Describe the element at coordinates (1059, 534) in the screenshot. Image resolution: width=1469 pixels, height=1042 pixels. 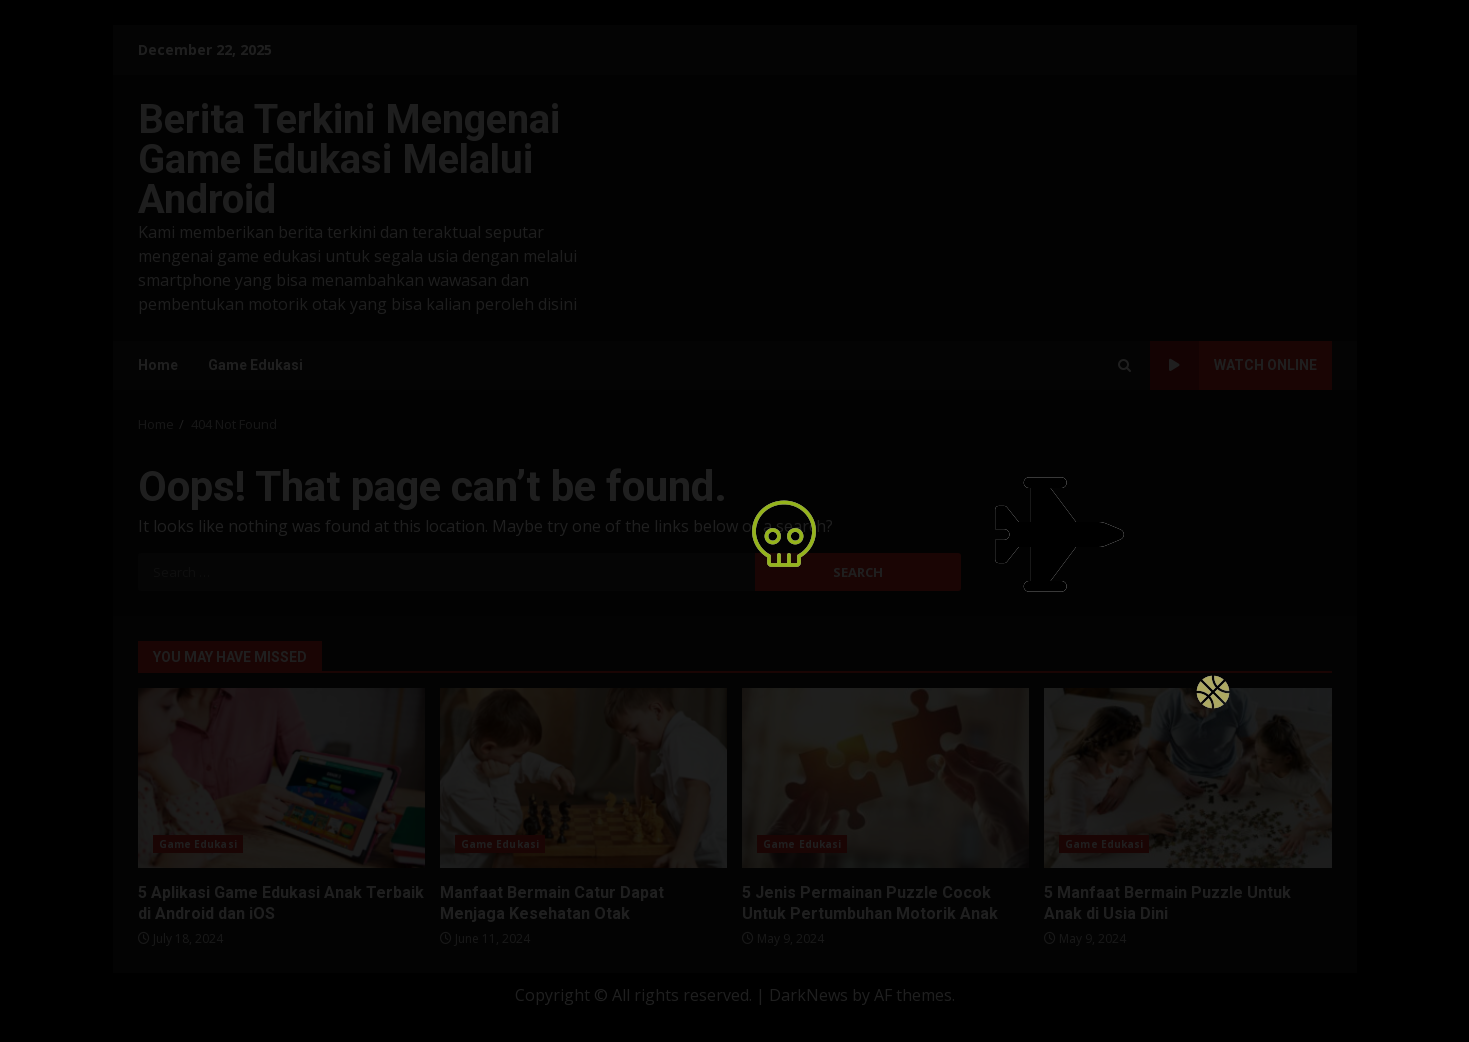
I see `access flight or aviation features` at that location.